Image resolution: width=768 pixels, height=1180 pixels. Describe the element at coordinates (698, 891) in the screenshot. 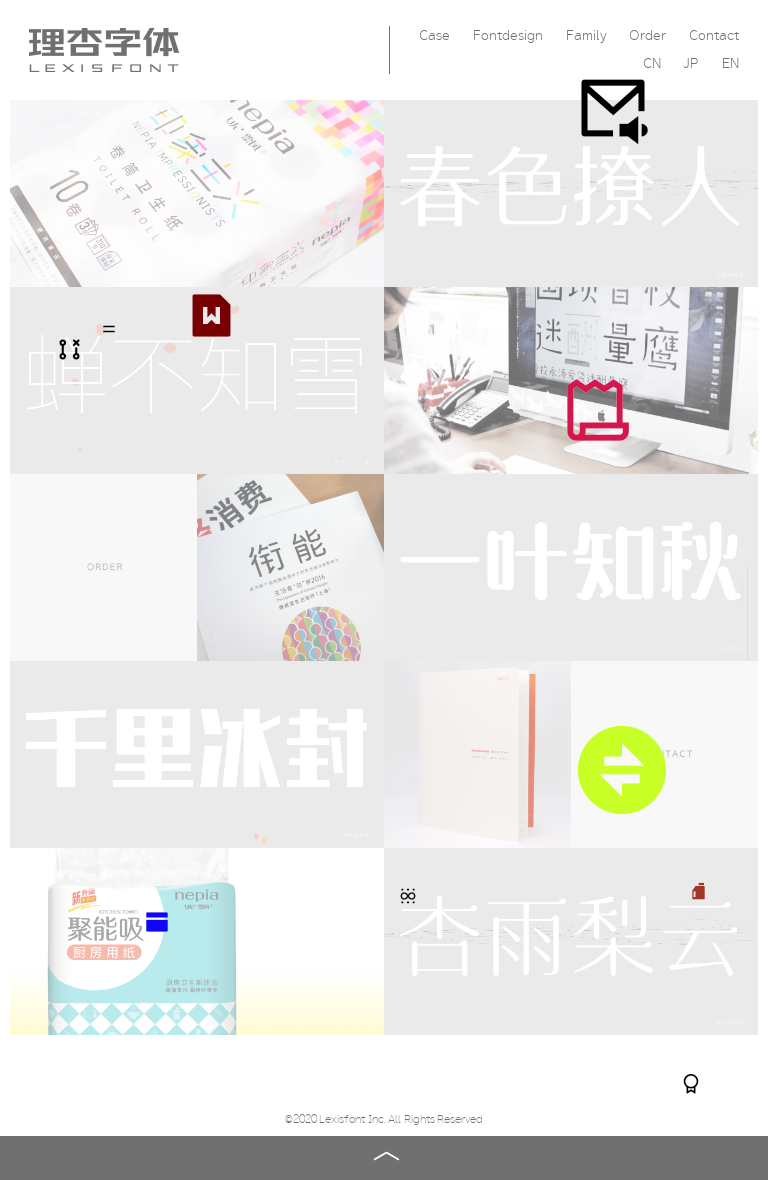

I see `find nearby gas stations` at that location.